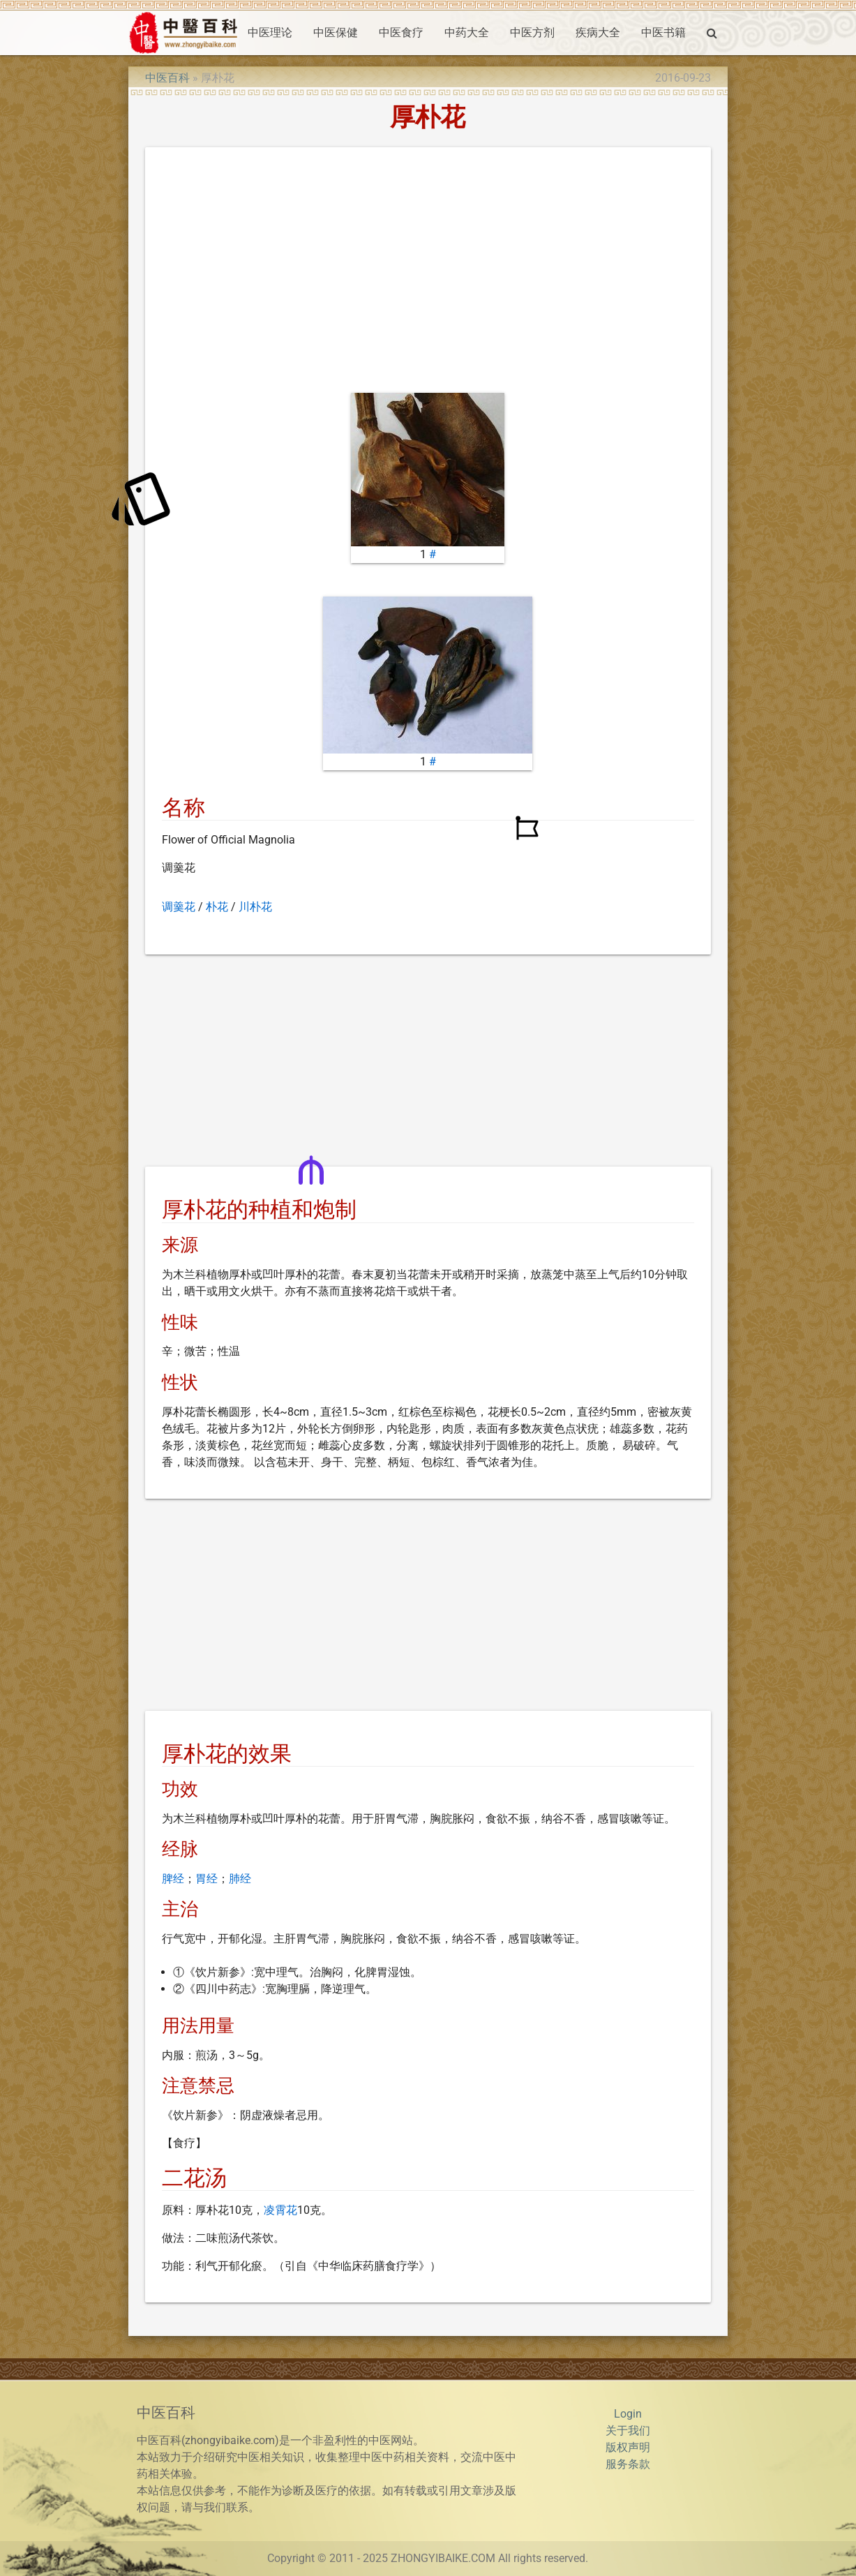 This screenshot has width=856, height=2576. What do you see at coordinates (527, 828) in the screenshot?
I see `font awesome brand logo` at bounding box center [527, 828].